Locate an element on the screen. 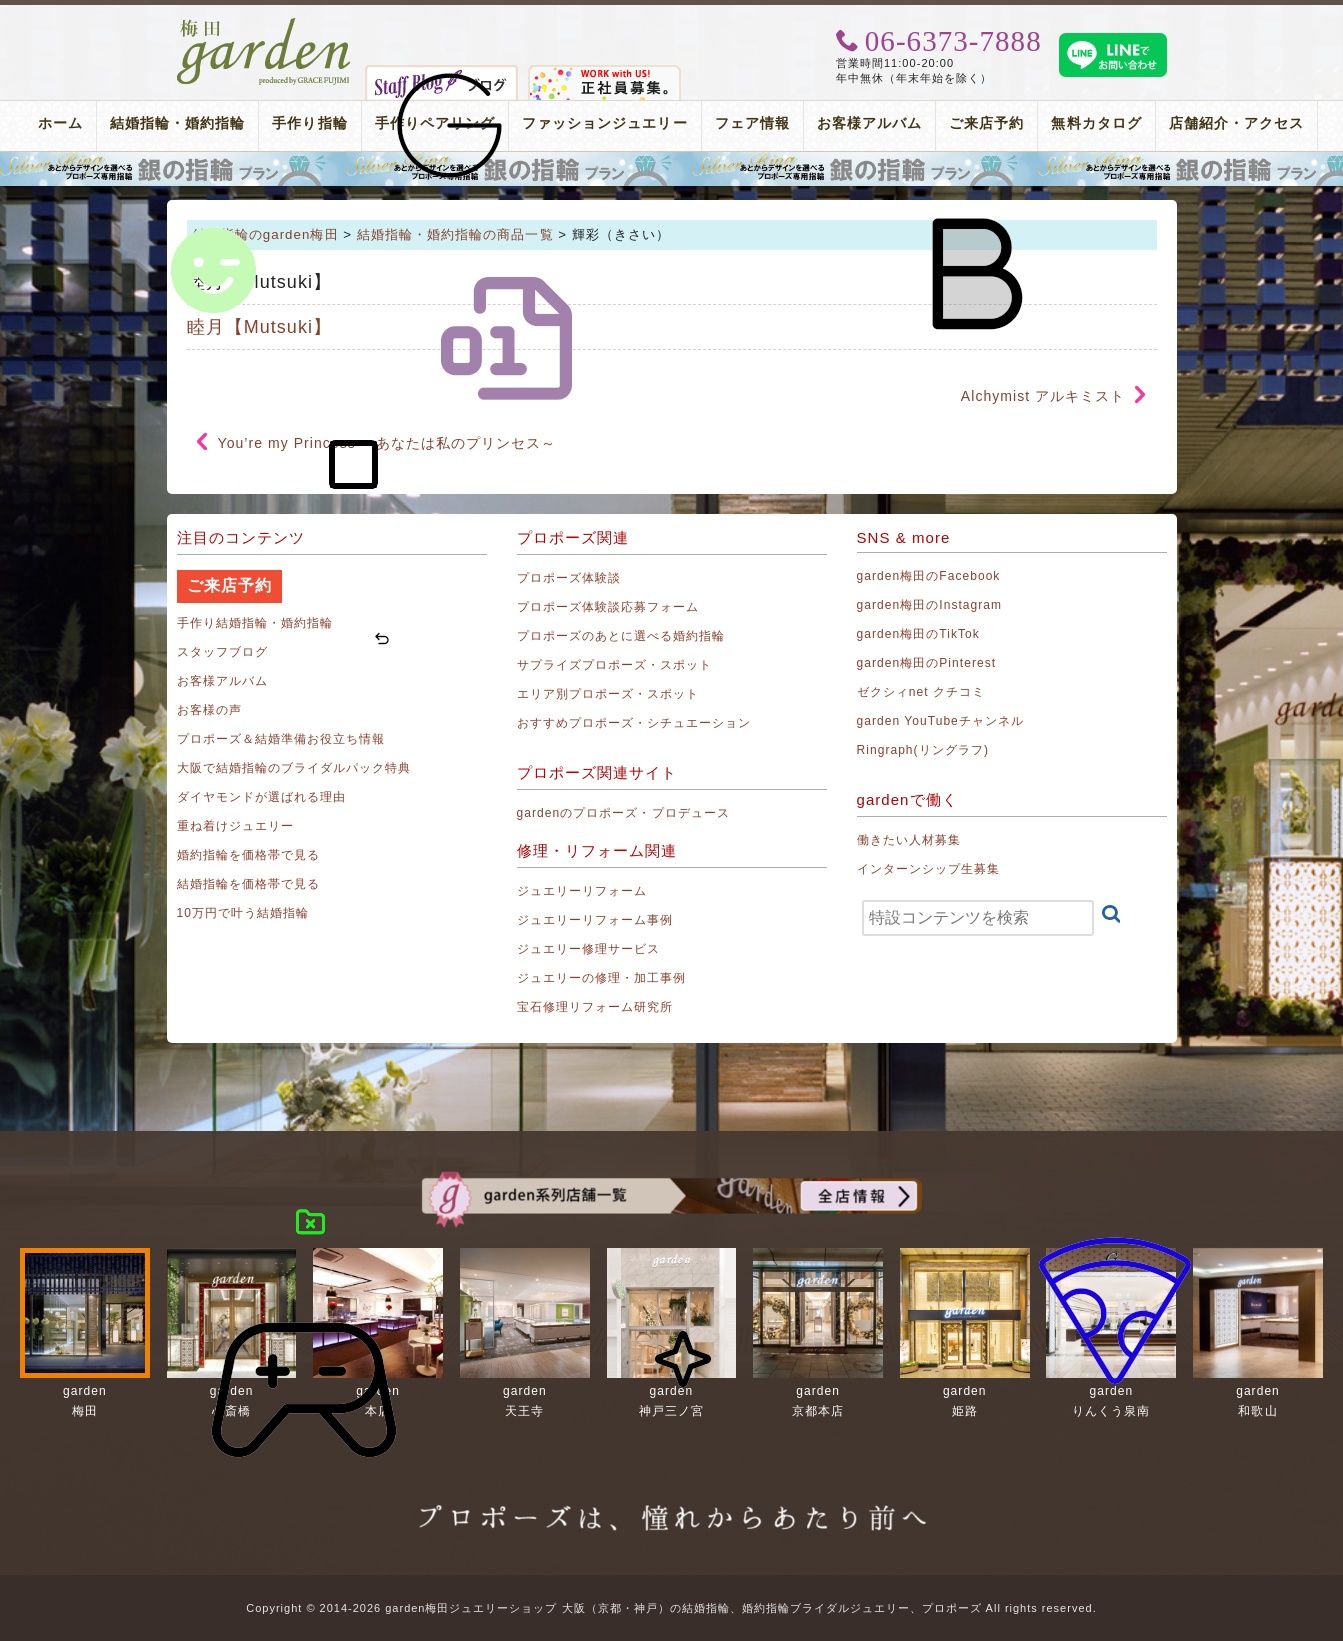 The image size is (1343, 1641). browse food delivery options is located at coordinates (1115, 1308).